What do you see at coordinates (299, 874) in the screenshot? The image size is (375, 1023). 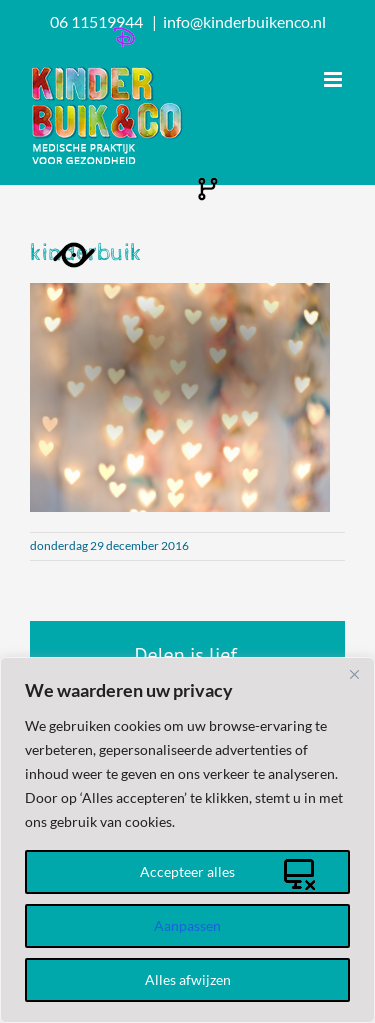 I see `disconnect or remove a desktop computer` at bounding box center [299, 874].